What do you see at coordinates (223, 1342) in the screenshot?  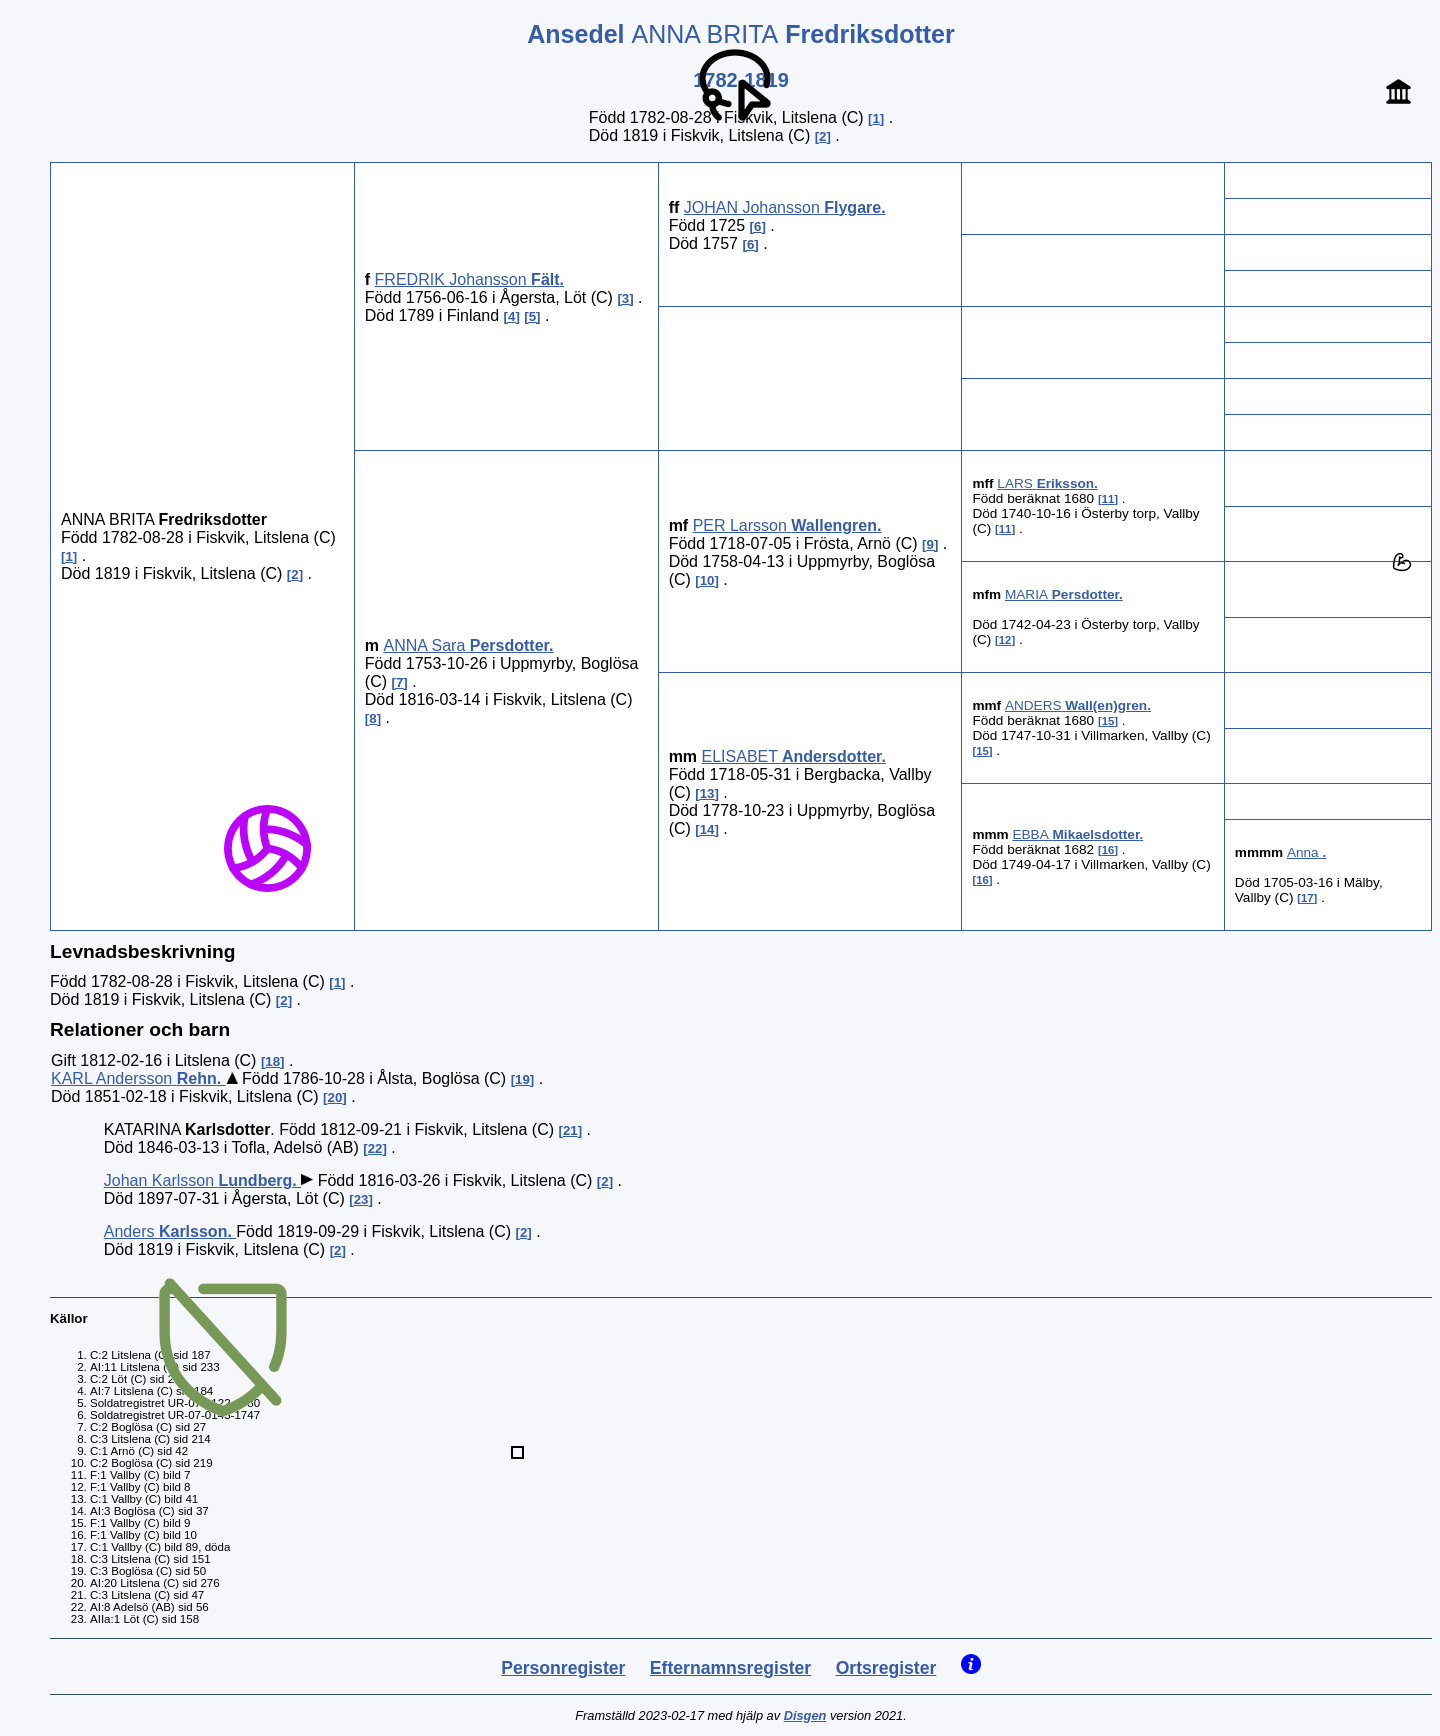 I see `security or protection is disabled` at bounding box center [223, 1342].